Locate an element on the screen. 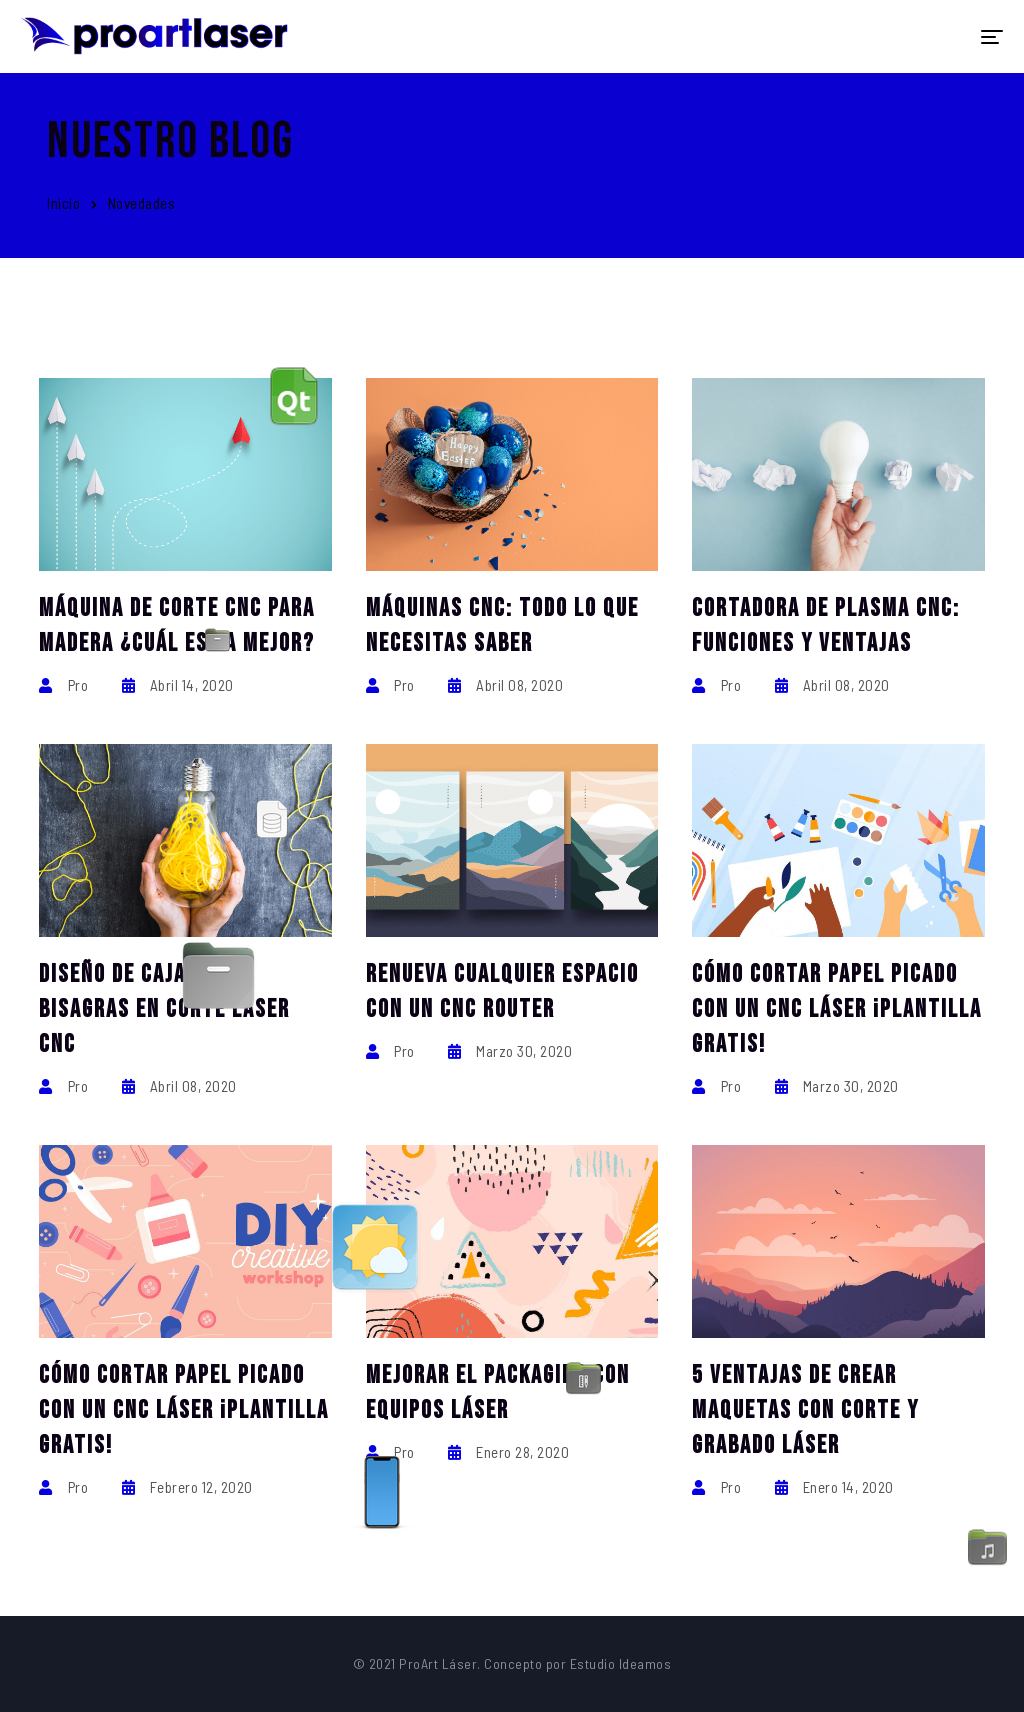 This screenshot has height=1712, width=1024. iPhone 11 Pro device icon is located at coordinates (382, 1493).